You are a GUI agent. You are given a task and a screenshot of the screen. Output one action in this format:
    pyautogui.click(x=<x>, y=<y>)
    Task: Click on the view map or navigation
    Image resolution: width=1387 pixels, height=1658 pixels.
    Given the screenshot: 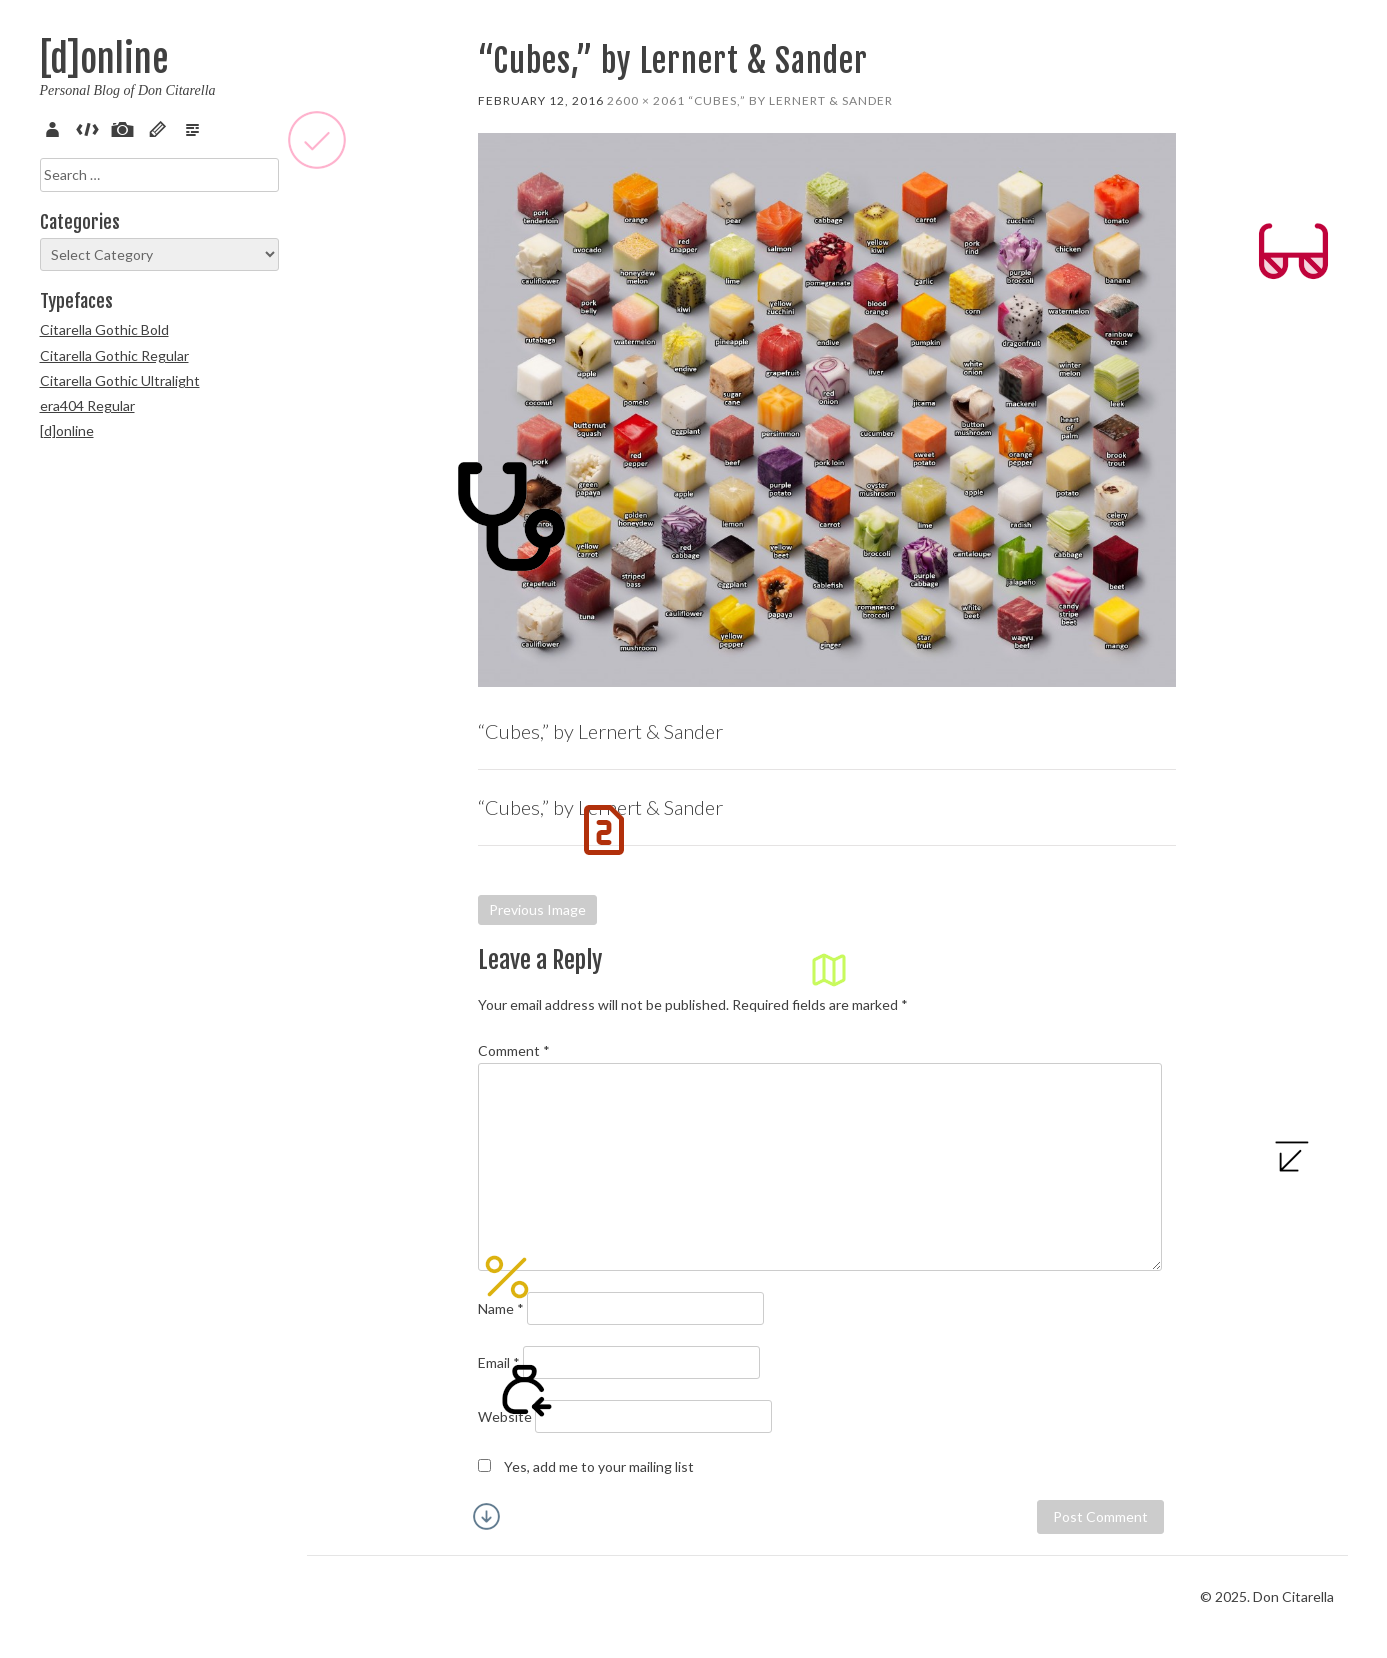 What is the action you would take?
    pyautogui.click(x=829, y=970)
    